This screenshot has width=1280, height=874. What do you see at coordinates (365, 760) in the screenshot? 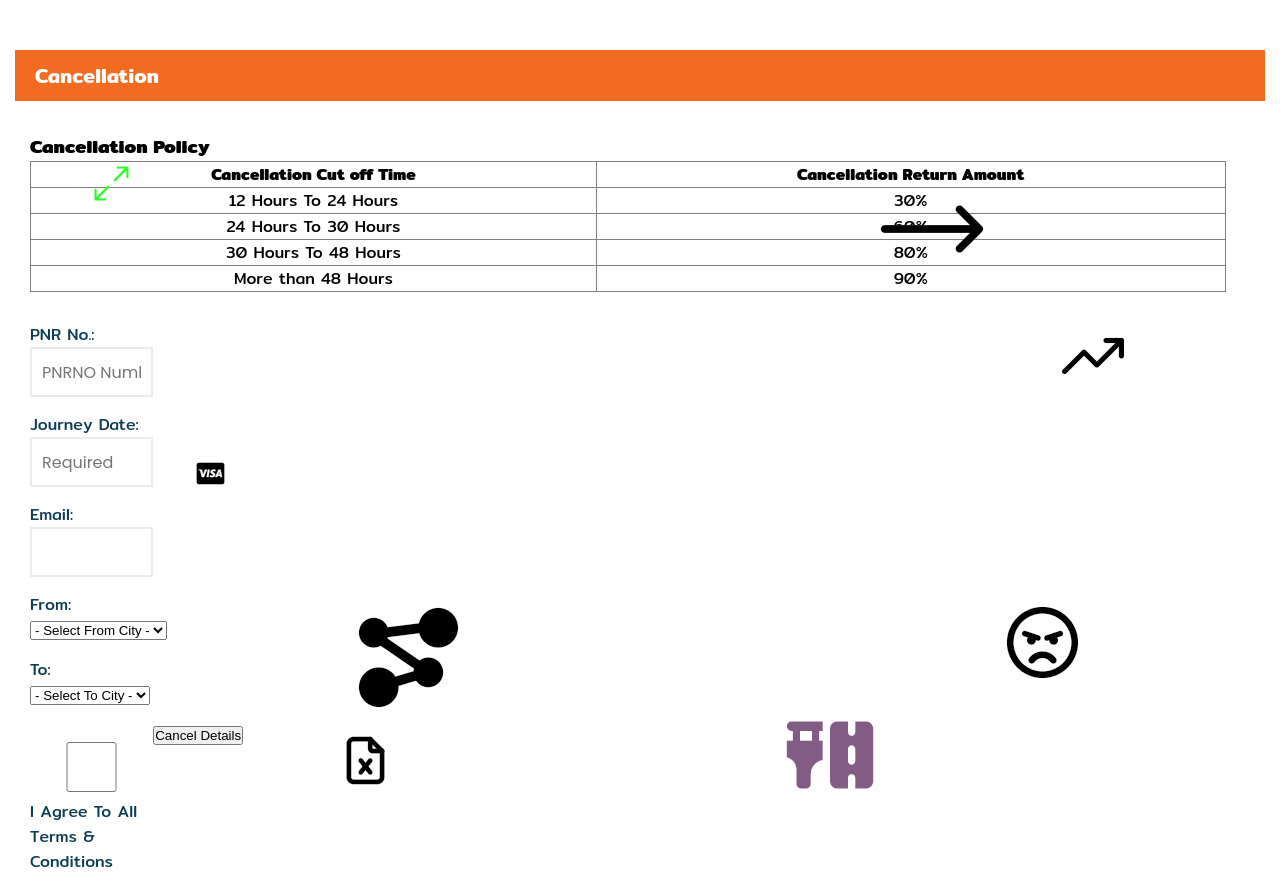
I see `remove or delete a file` at bounding box center [365, 760].